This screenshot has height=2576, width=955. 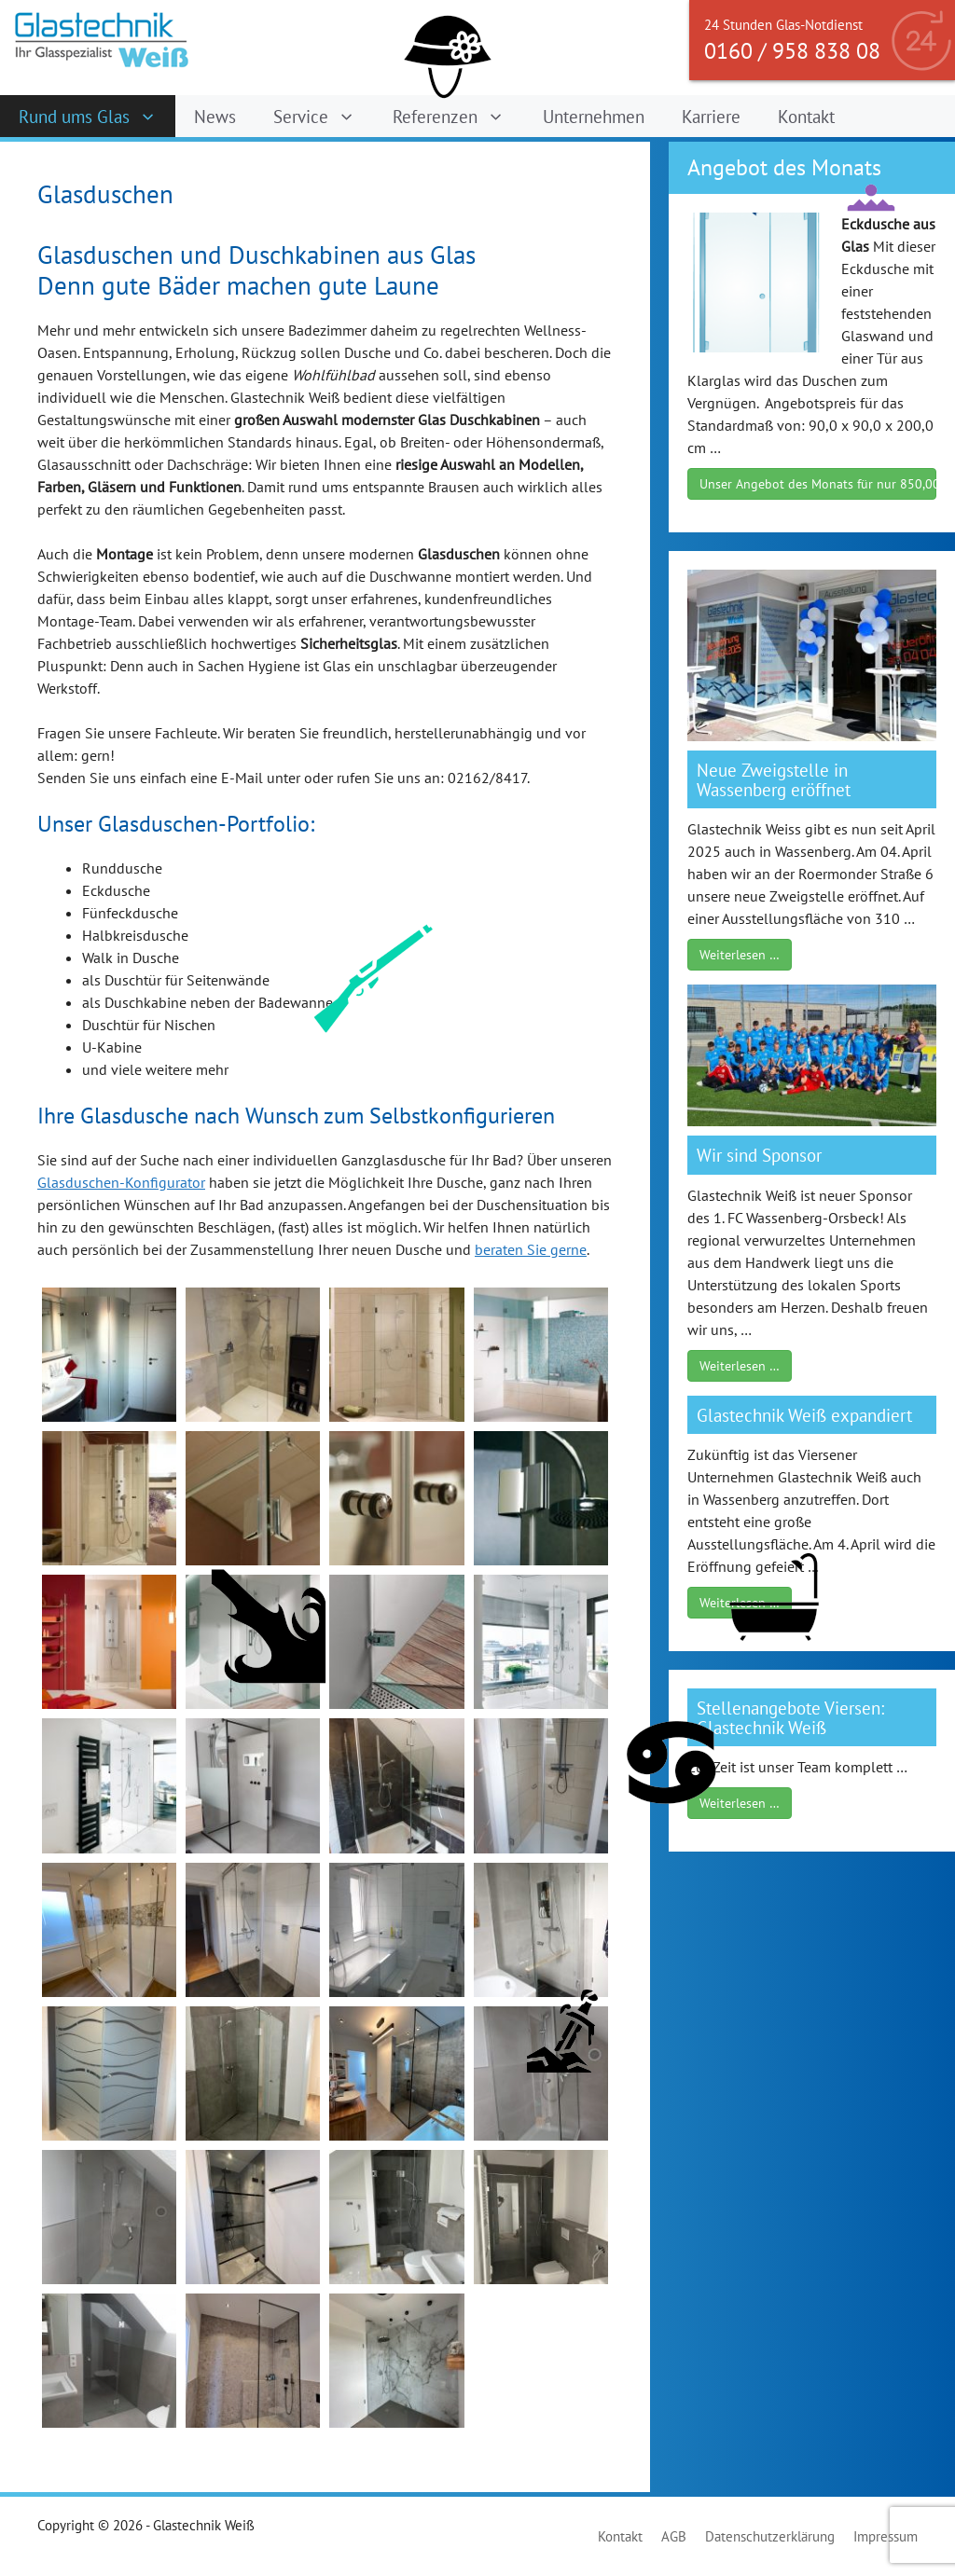 What do you see at coordinates (774, 1596) in the screenshot?
I see `indicates bathroom or bathing facilities` at bounding box center [774, 1596].